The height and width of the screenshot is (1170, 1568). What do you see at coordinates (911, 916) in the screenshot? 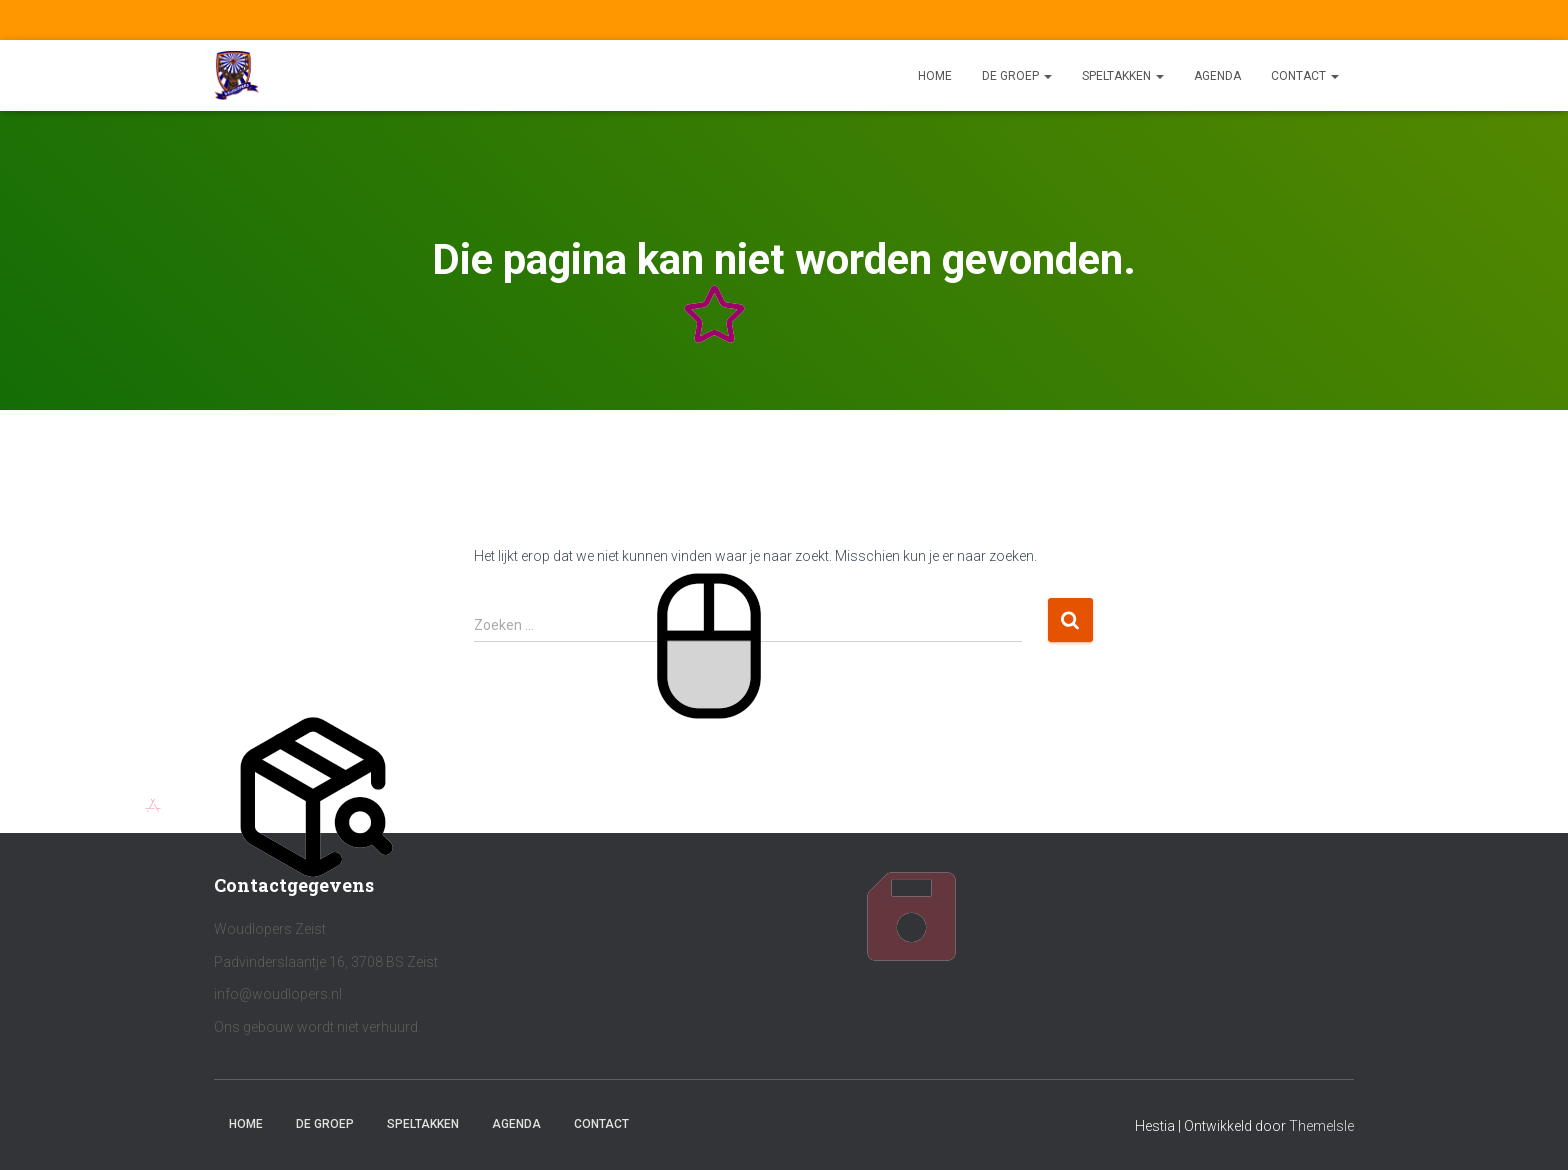
I see `save current file or document` at bounding box center [911, 916].